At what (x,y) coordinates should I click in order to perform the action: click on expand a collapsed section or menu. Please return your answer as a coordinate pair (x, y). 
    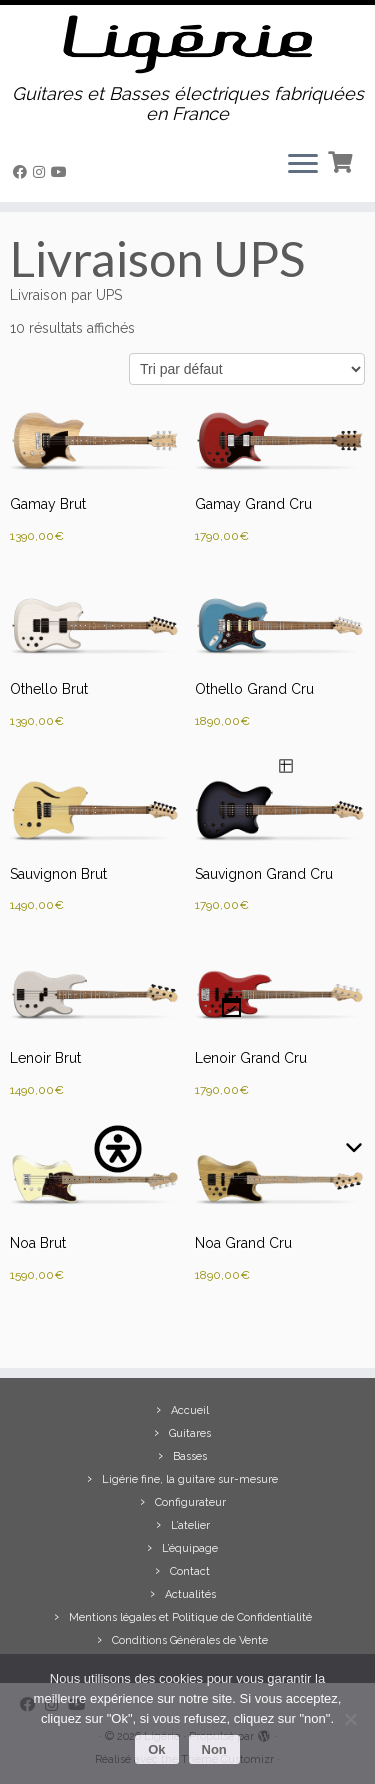
    Looking at the image, I should click on (354, 1147).